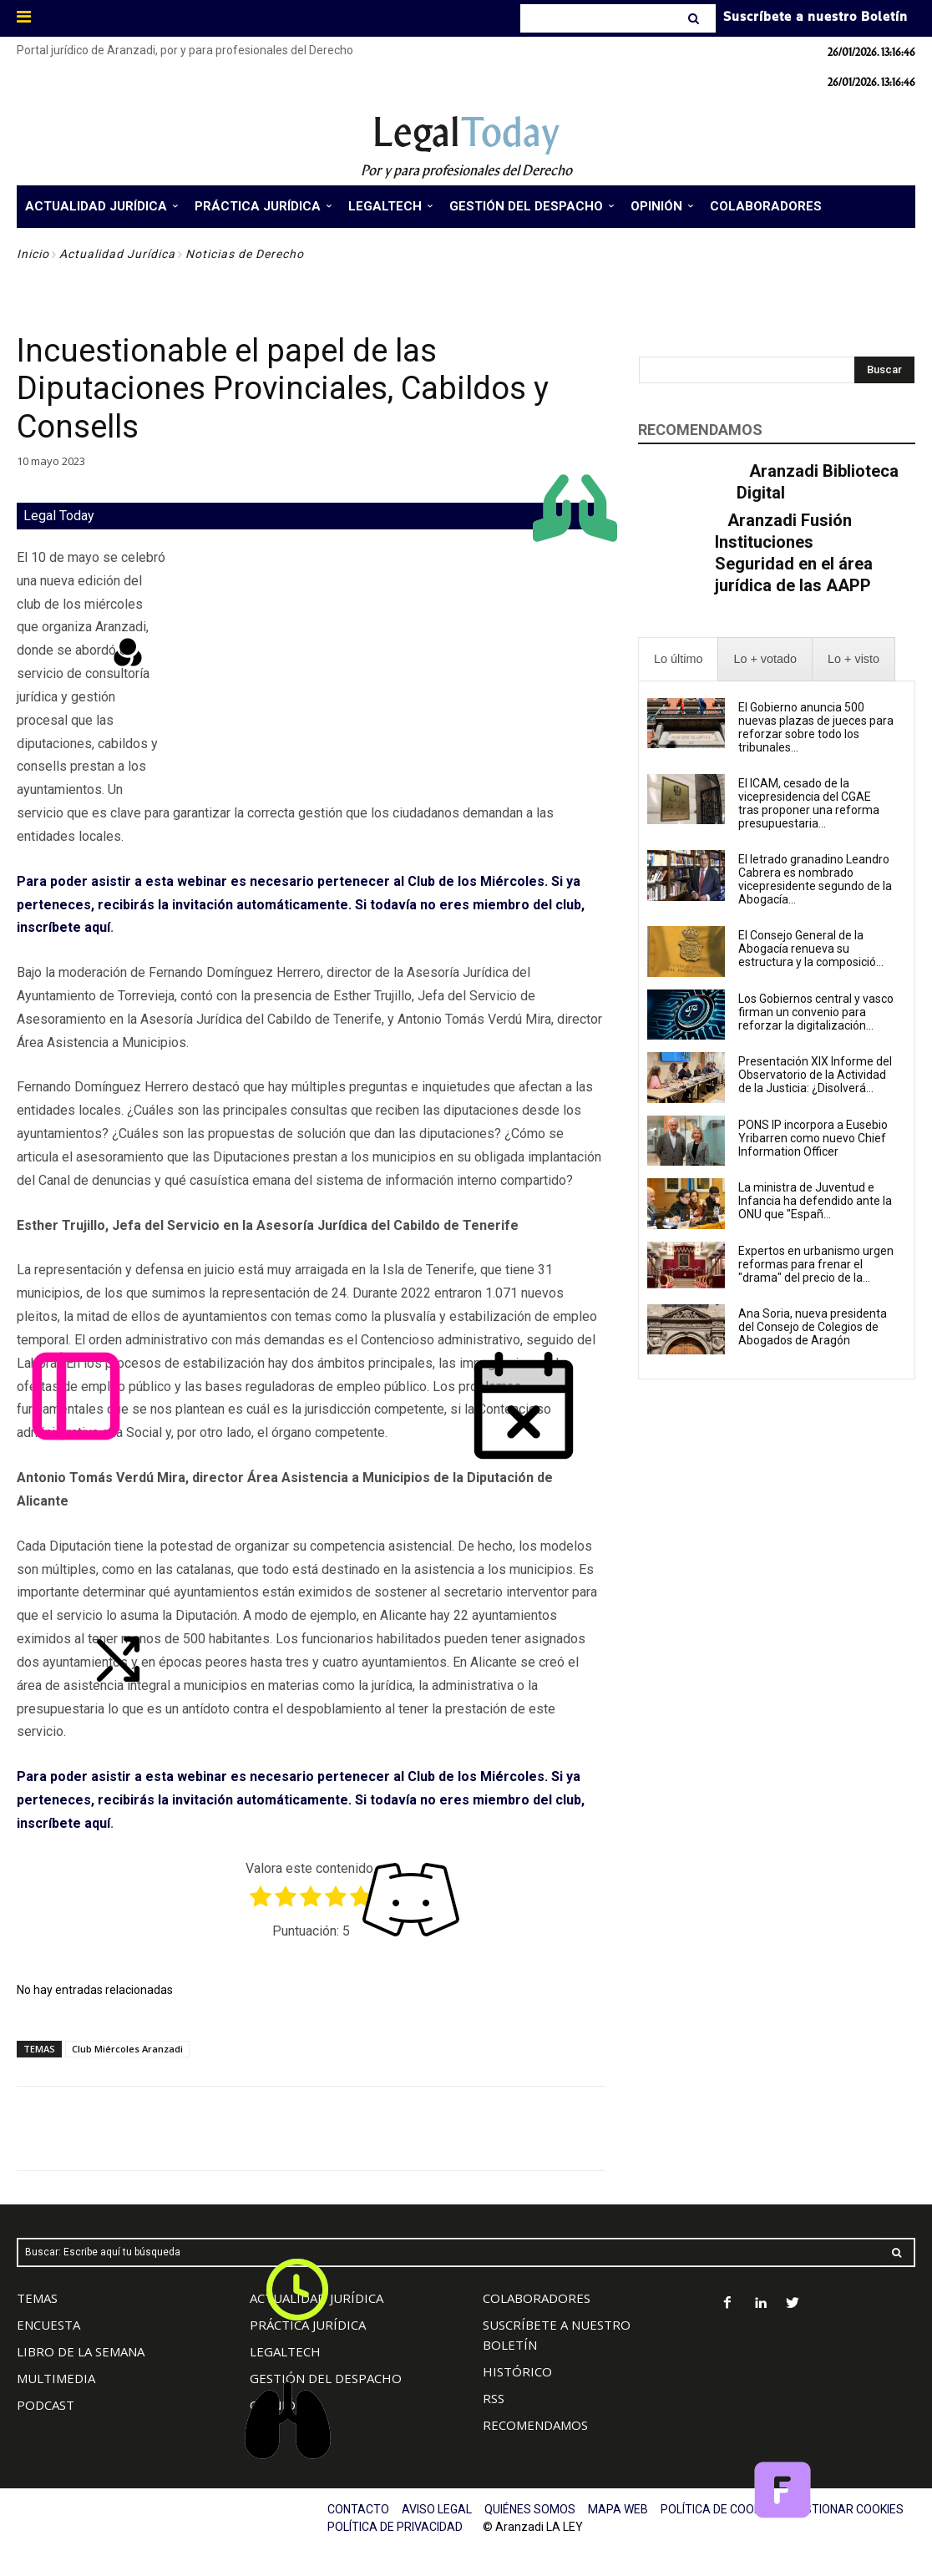 Image resolution: width=932 pixels, height=2576 pixels. What do you see at coordinates (287, 2420) in the screenshot?
I see `access respiratory health information` at bounding box center [287, 2420].